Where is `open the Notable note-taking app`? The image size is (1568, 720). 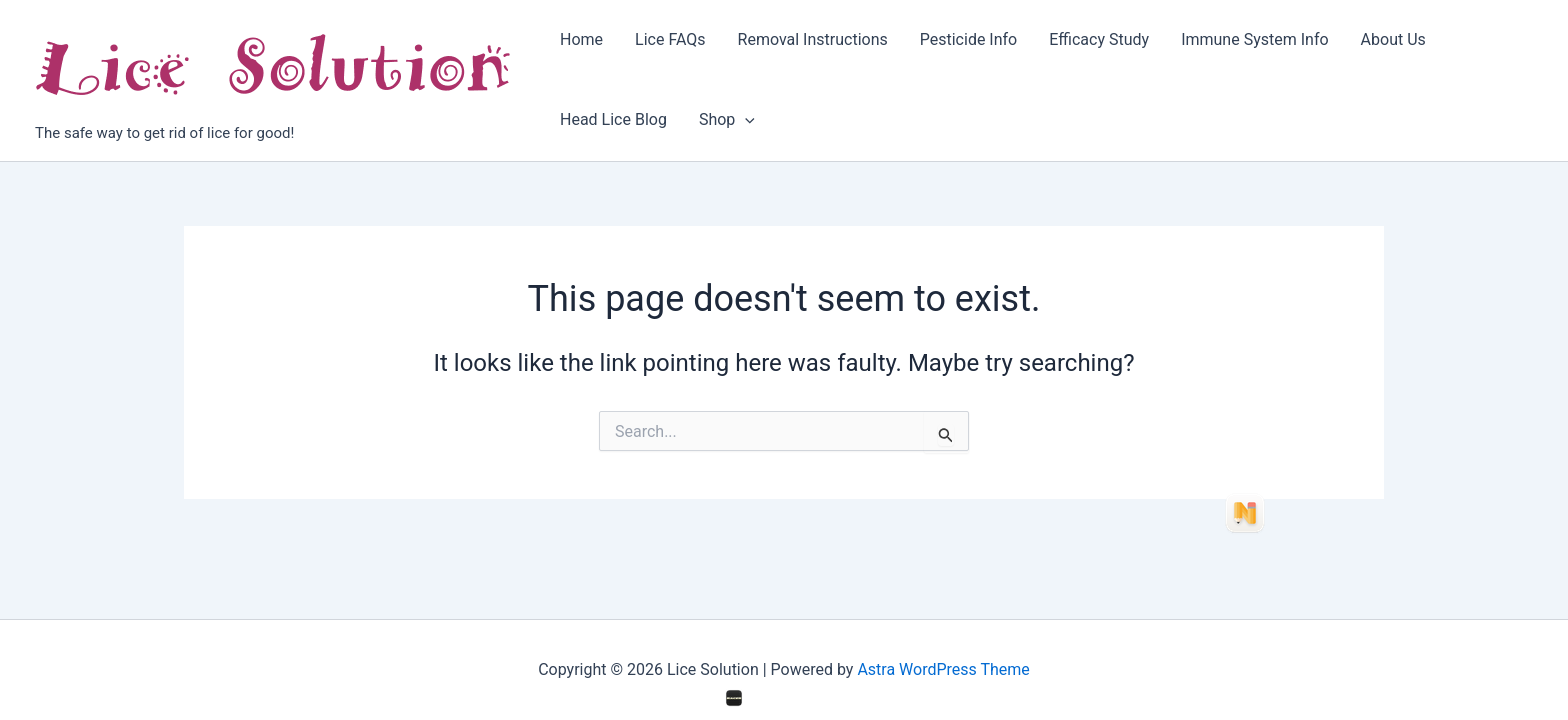
open the Notable note-taking app is located at coordinates (1245, 513).